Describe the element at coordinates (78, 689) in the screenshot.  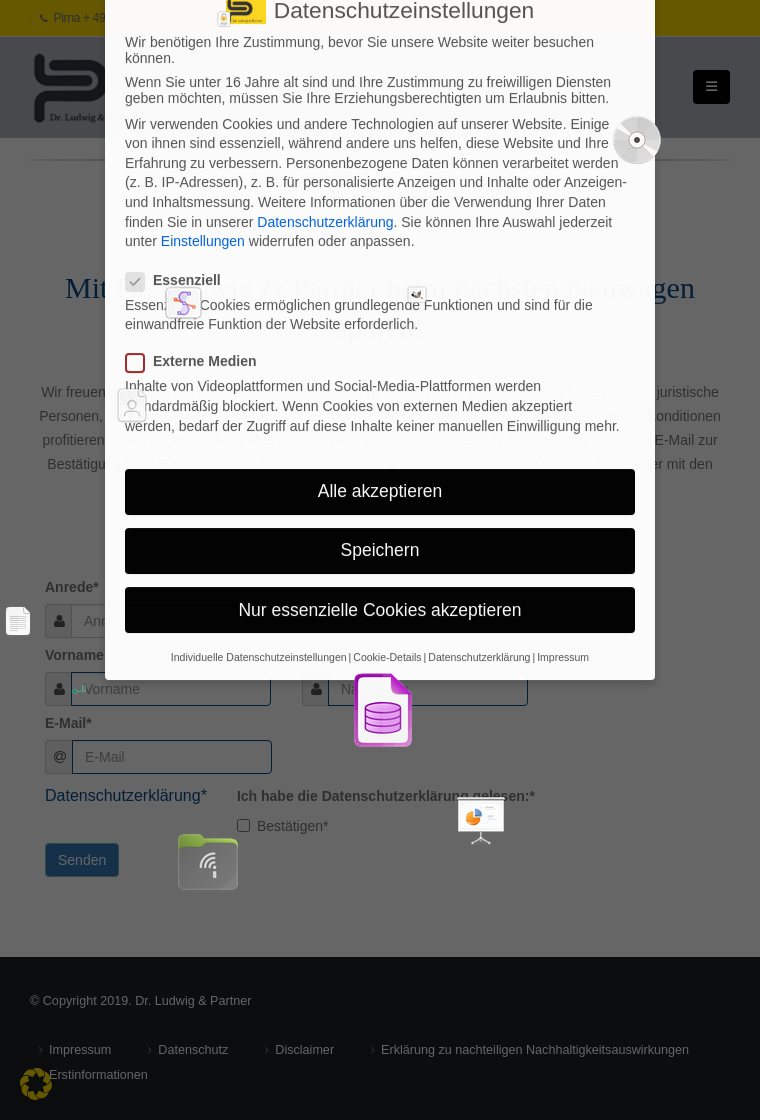
I see `reply all to an email message` at that location.